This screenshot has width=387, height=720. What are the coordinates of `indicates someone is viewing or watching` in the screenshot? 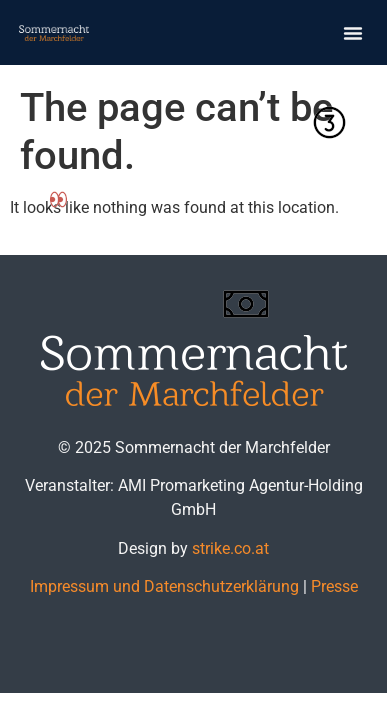 It's located at (58, 199).